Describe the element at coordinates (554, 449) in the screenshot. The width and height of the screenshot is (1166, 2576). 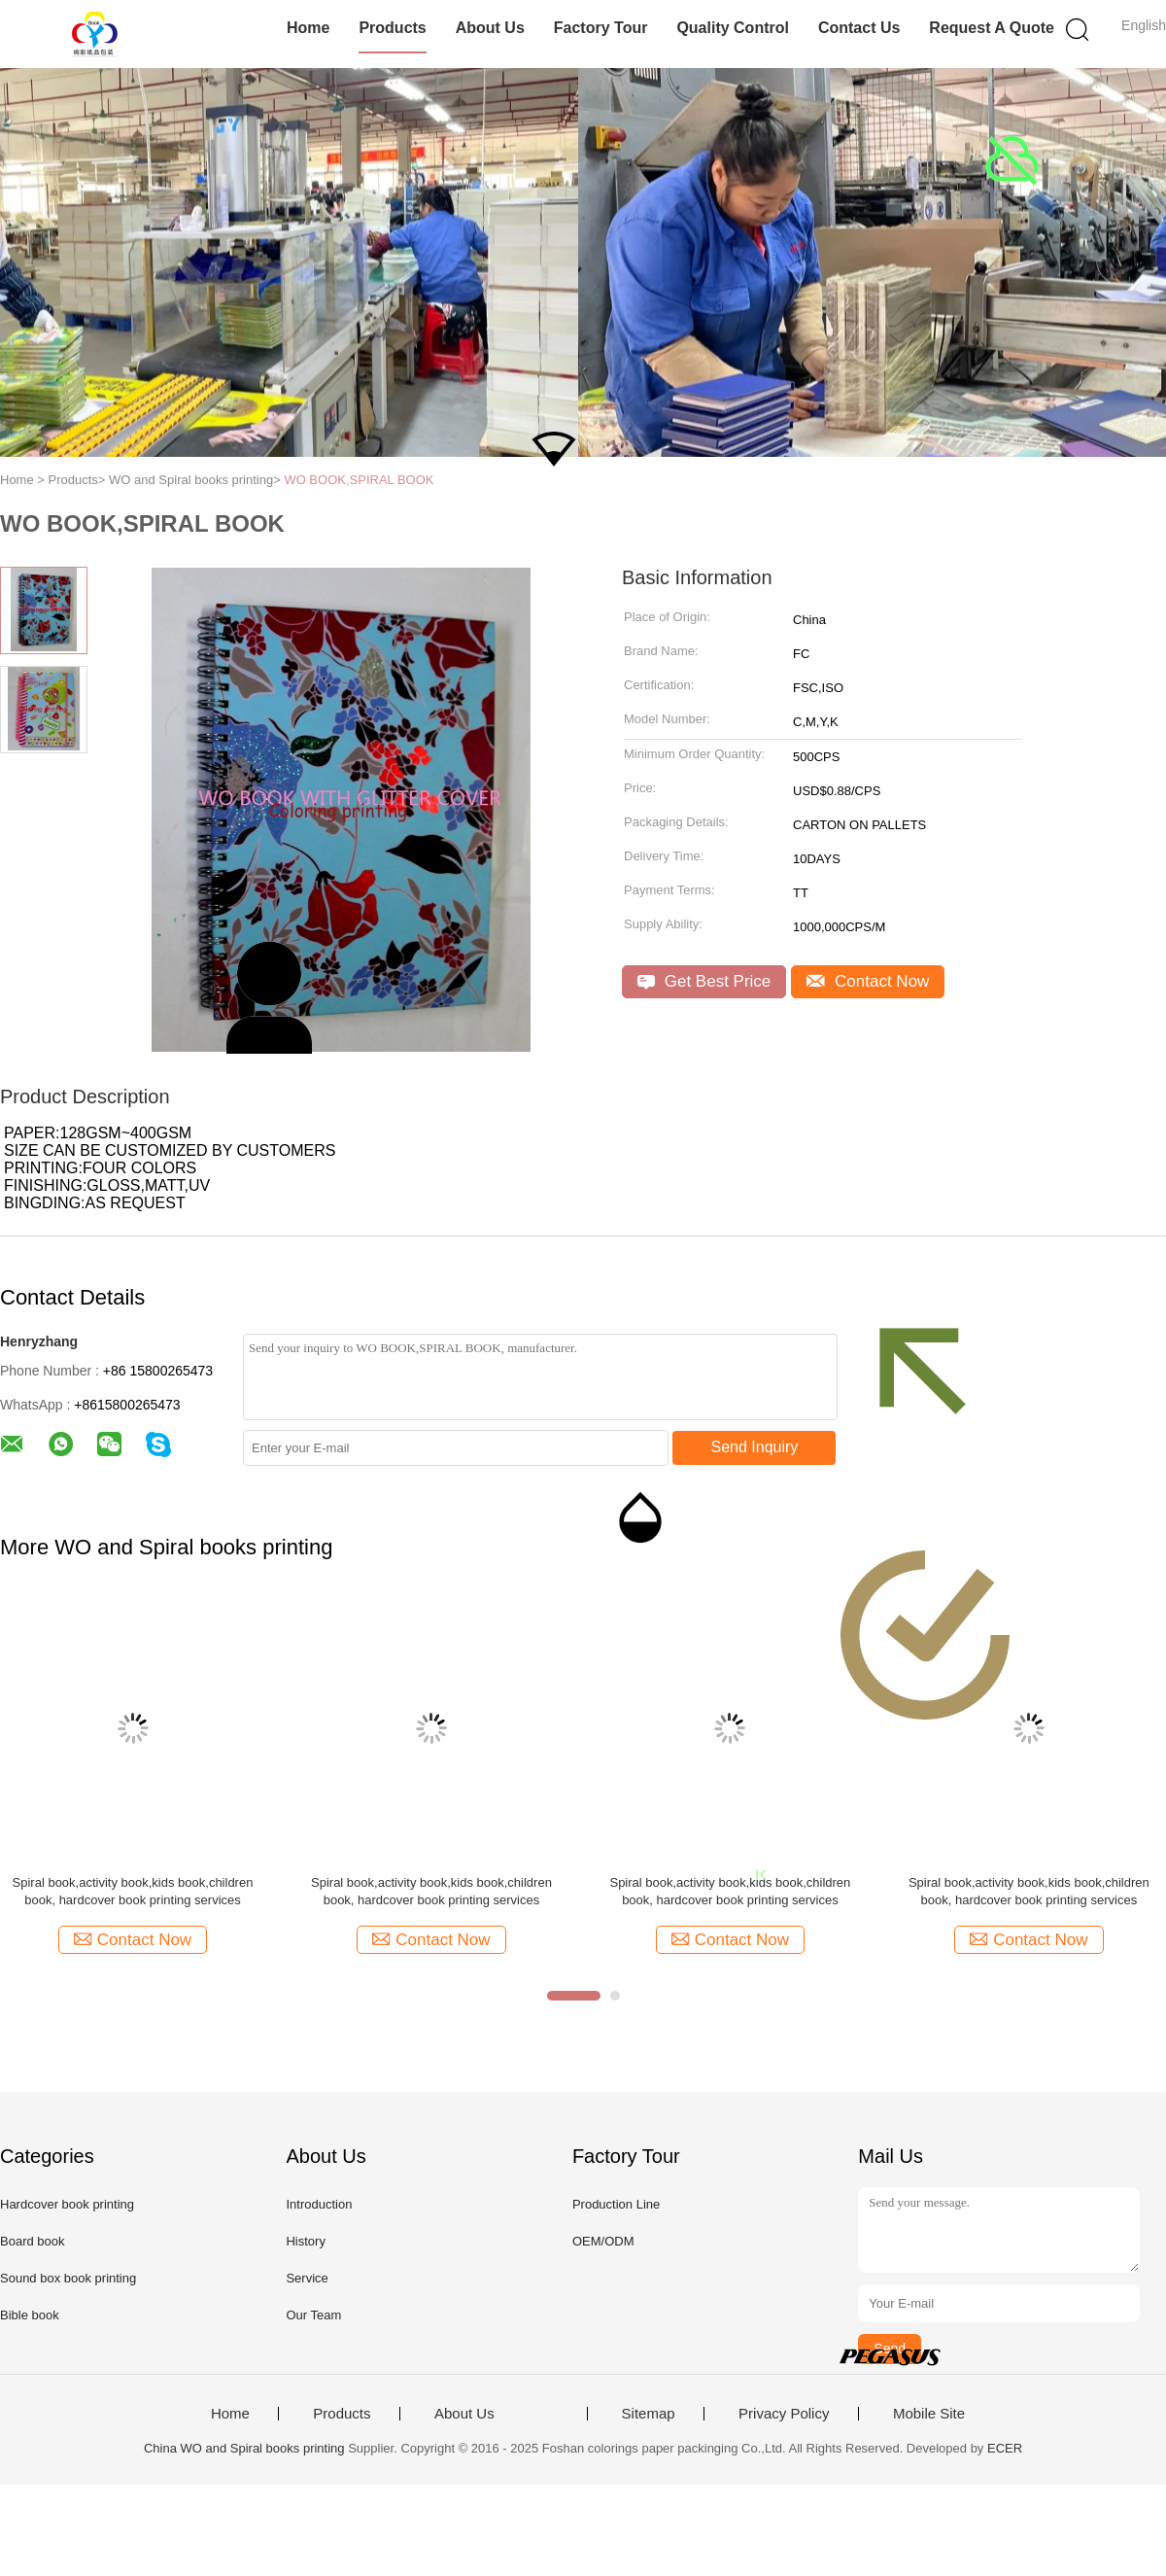
I see `indicates weak wifi signal strength` at that location.